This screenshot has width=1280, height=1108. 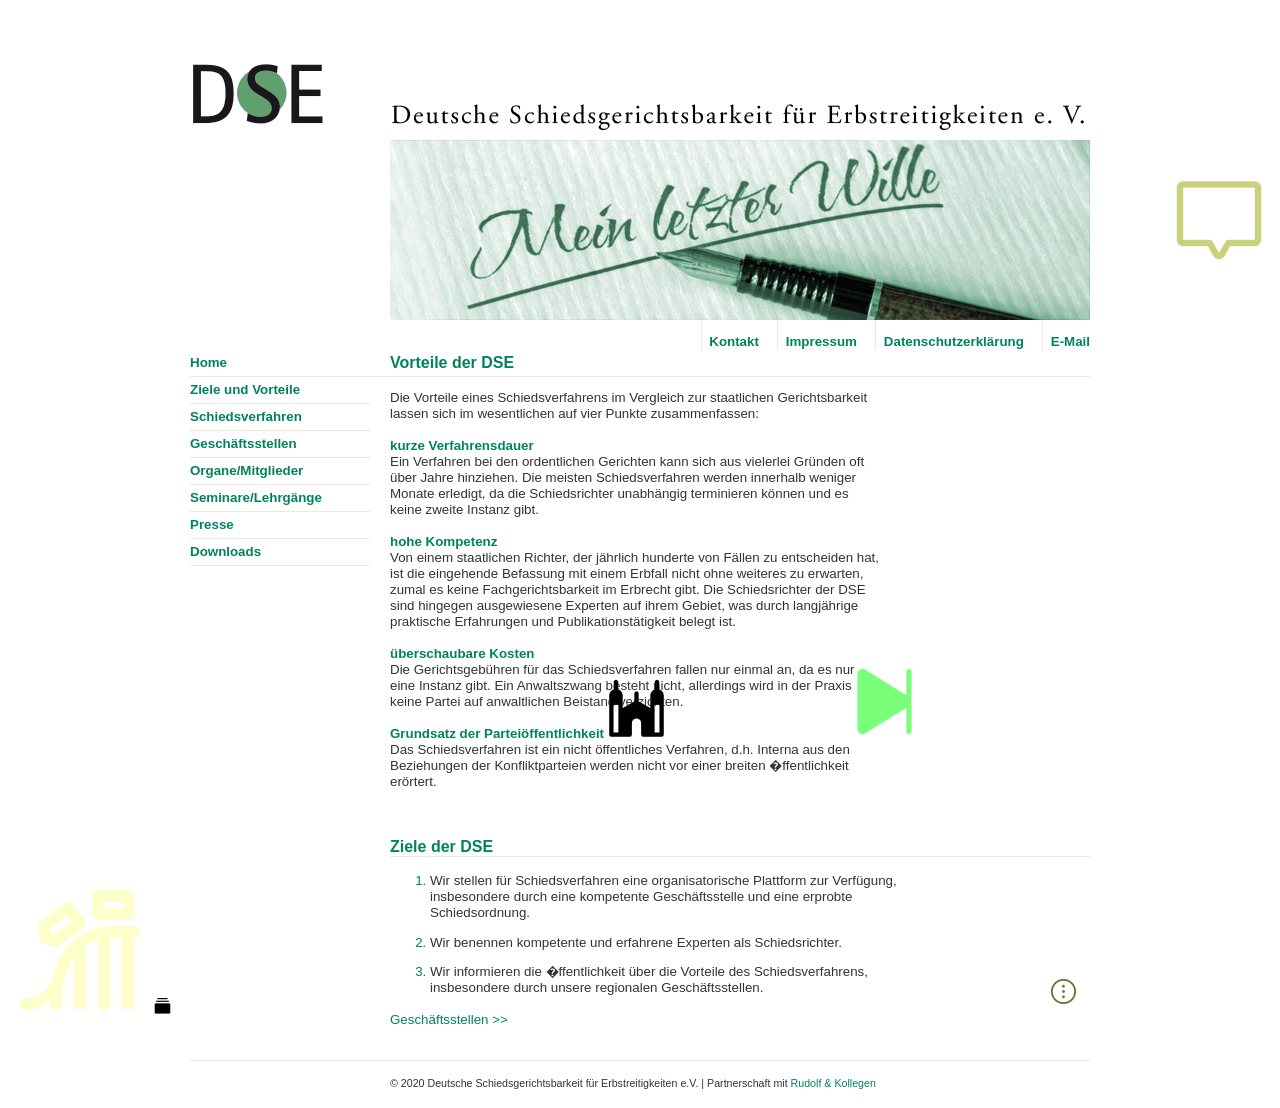 What do you see at coordinates (1063, 991) in the screenshot?
I see `open more options menu` at bounding box center [1063, 991].